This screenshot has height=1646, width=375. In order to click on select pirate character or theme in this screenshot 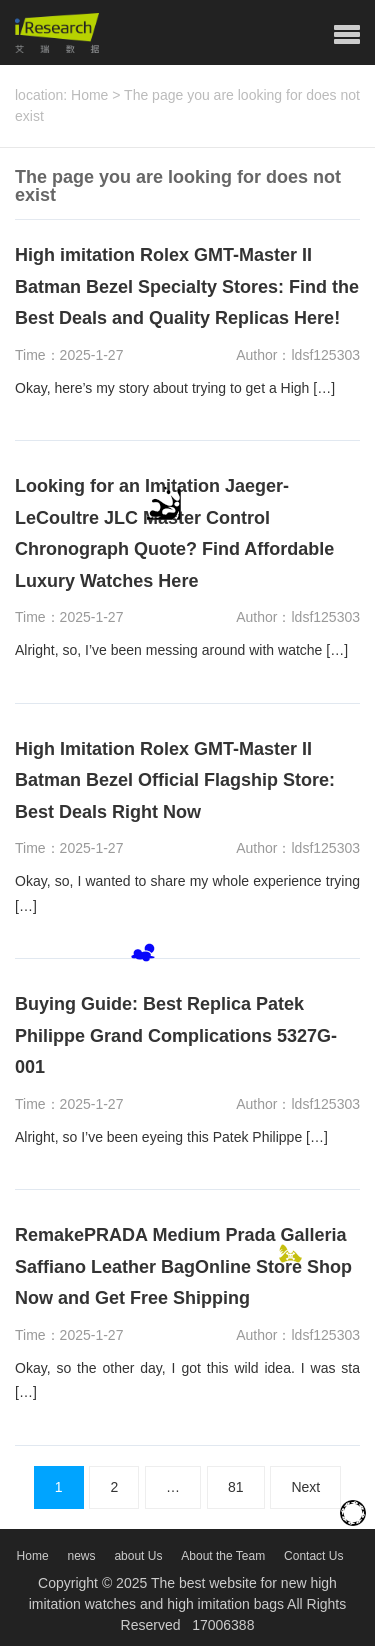, I will do `click(290, 1253)`.